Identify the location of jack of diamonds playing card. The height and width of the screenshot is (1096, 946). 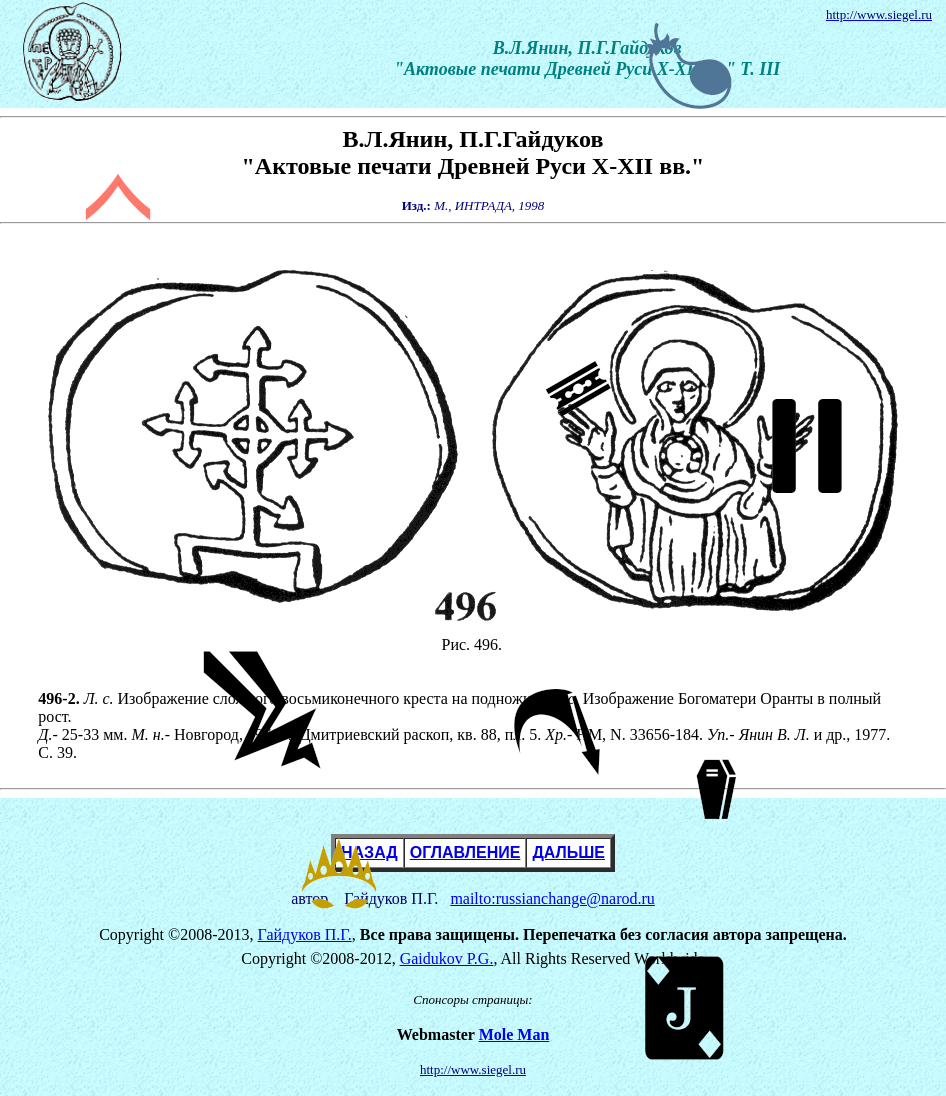
(684, 1008).